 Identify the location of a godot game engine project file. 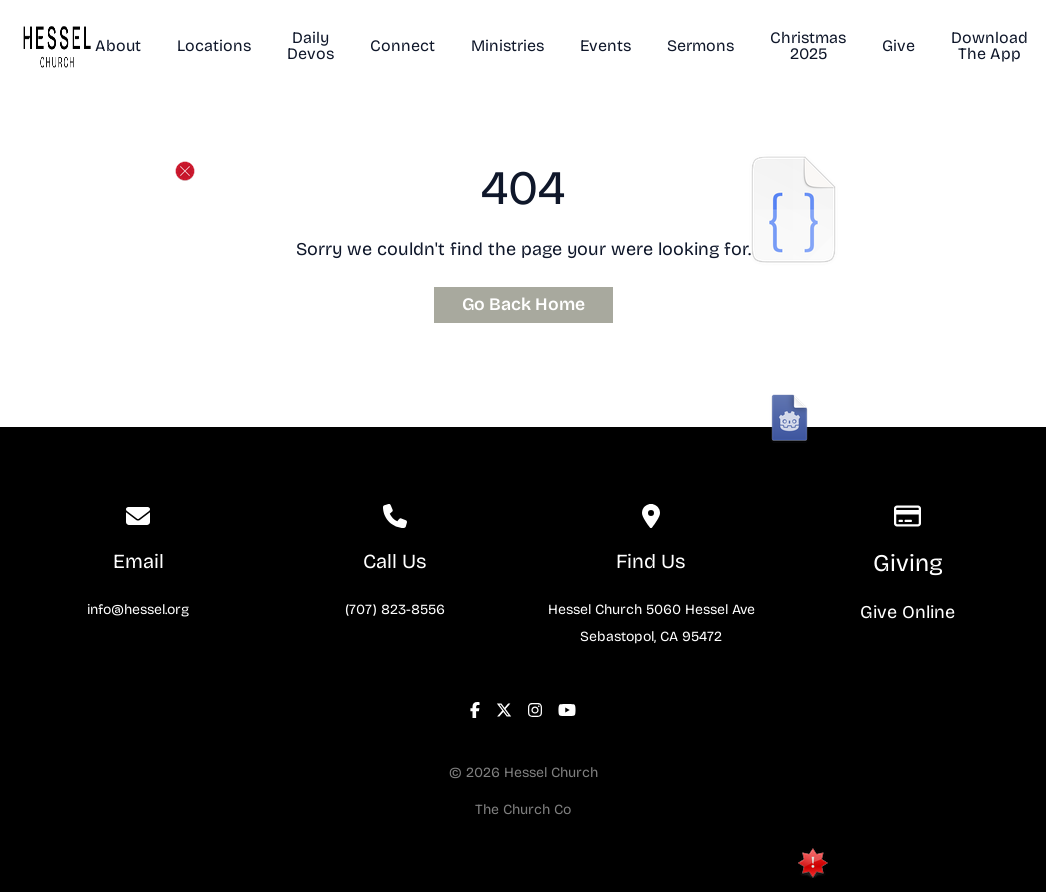
(789, 418).